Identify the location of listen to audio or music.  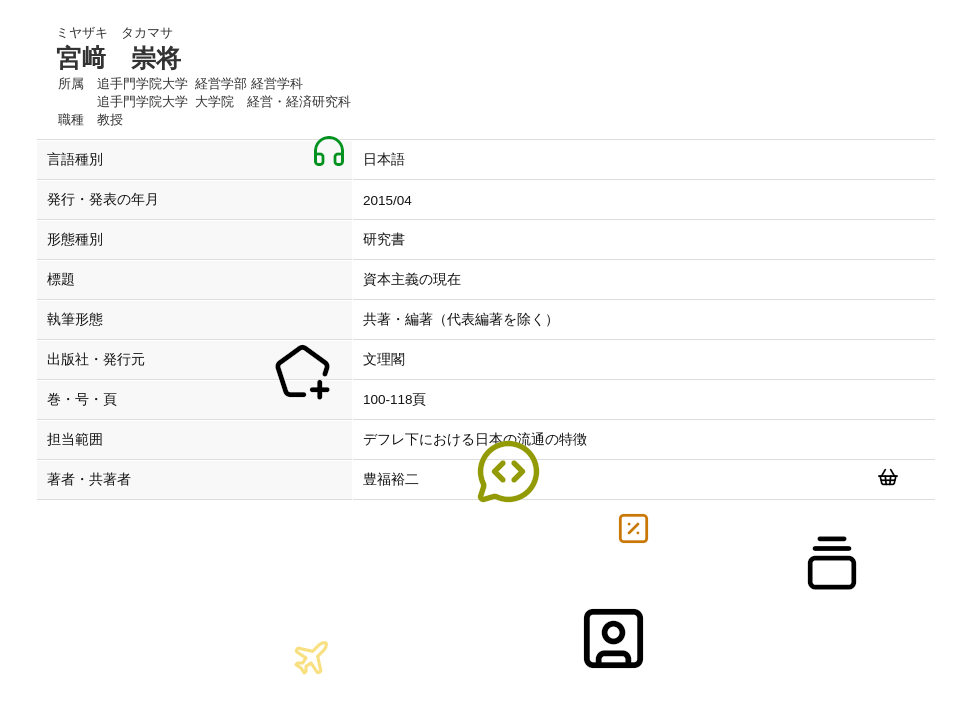
(329, 151).